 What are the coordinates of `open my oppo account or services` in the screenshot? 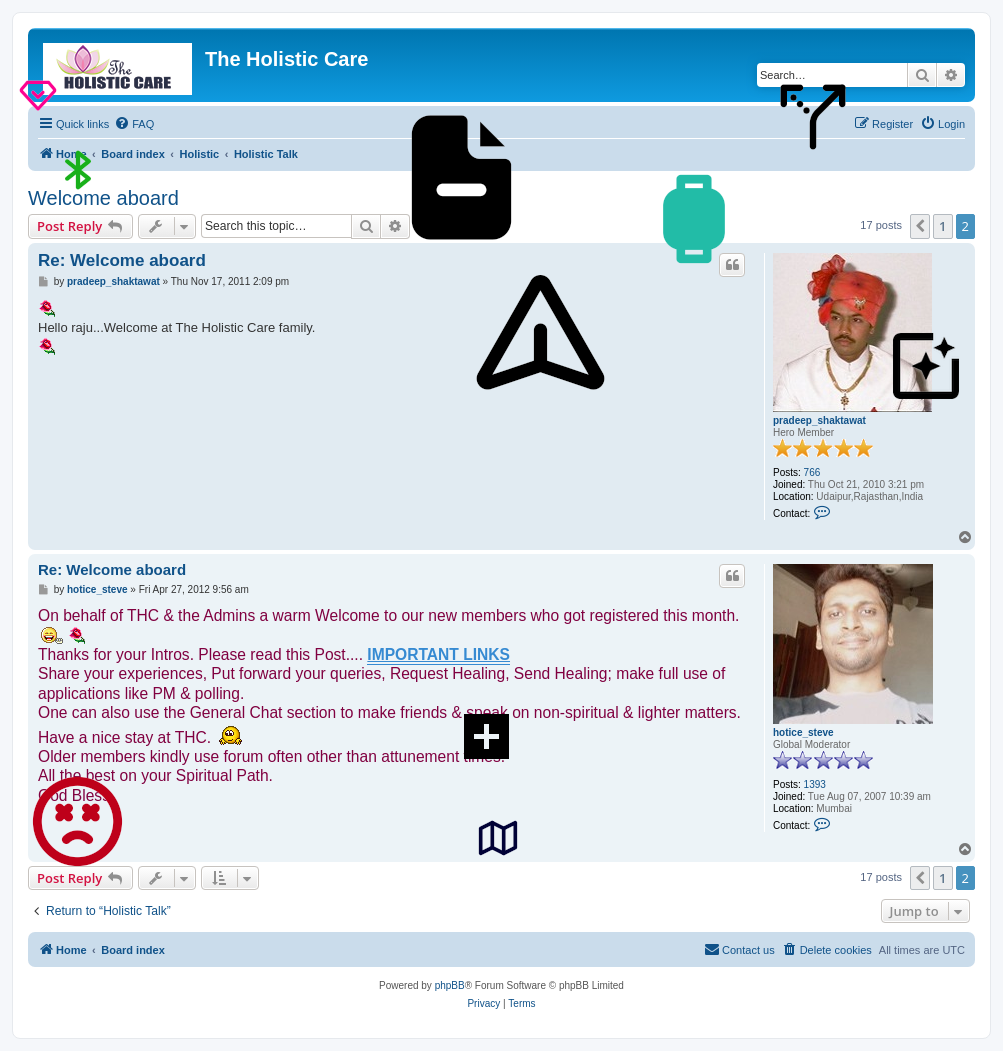 It's located at (38, 94).